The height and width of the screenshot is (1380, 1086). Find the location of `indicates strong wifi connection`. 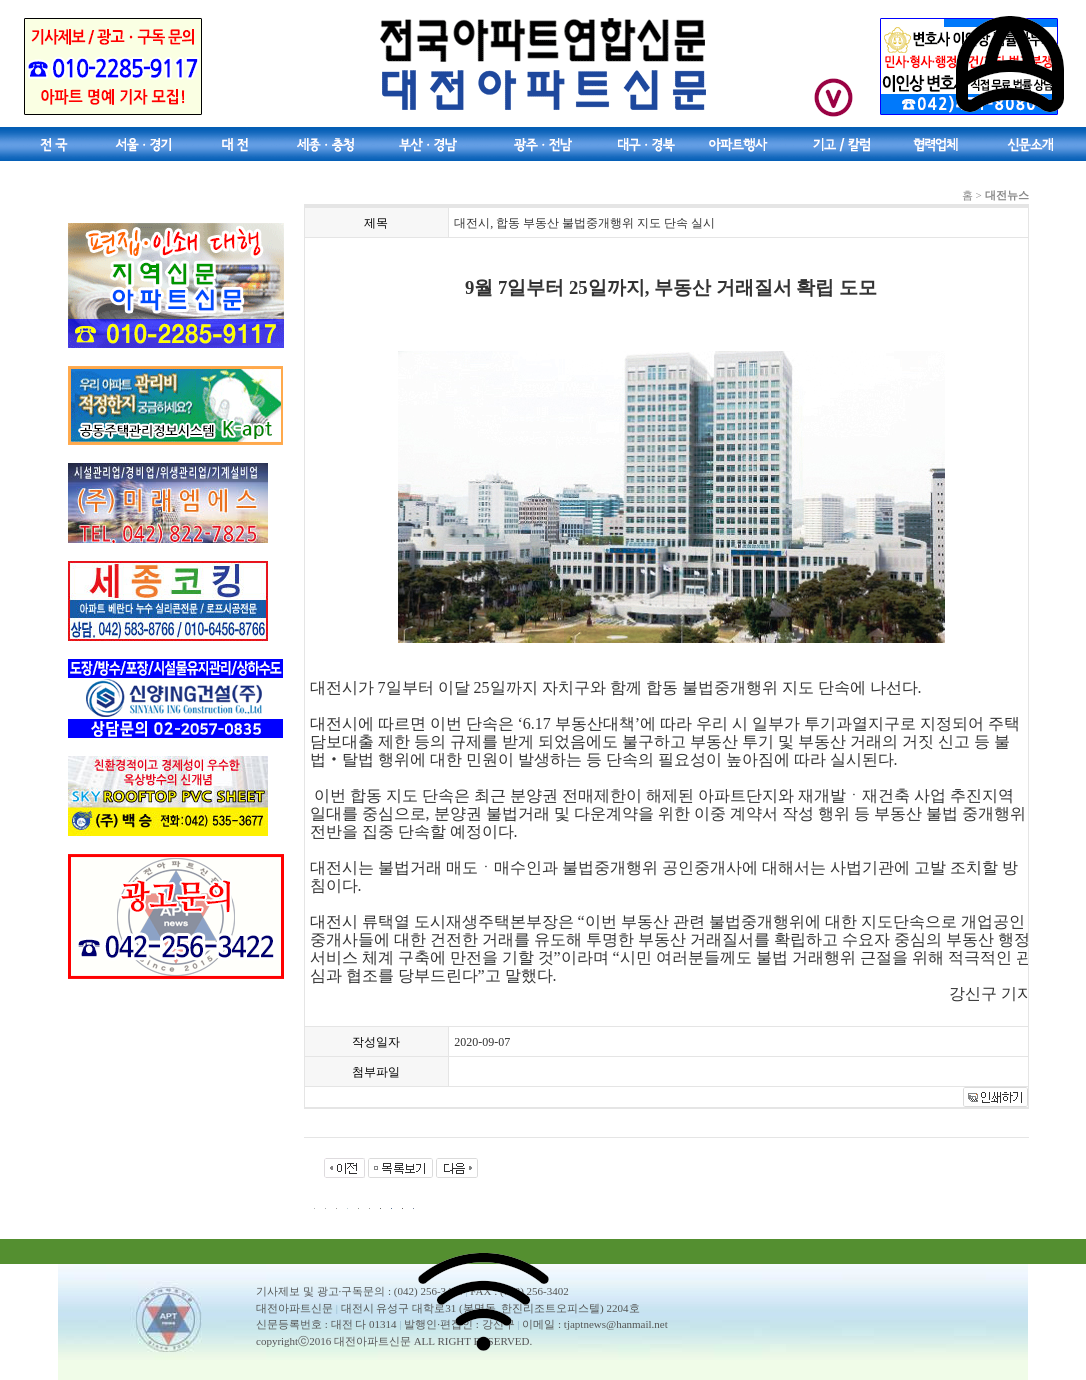

indicates strong wifi connection is located at coordinates (483, 1299).